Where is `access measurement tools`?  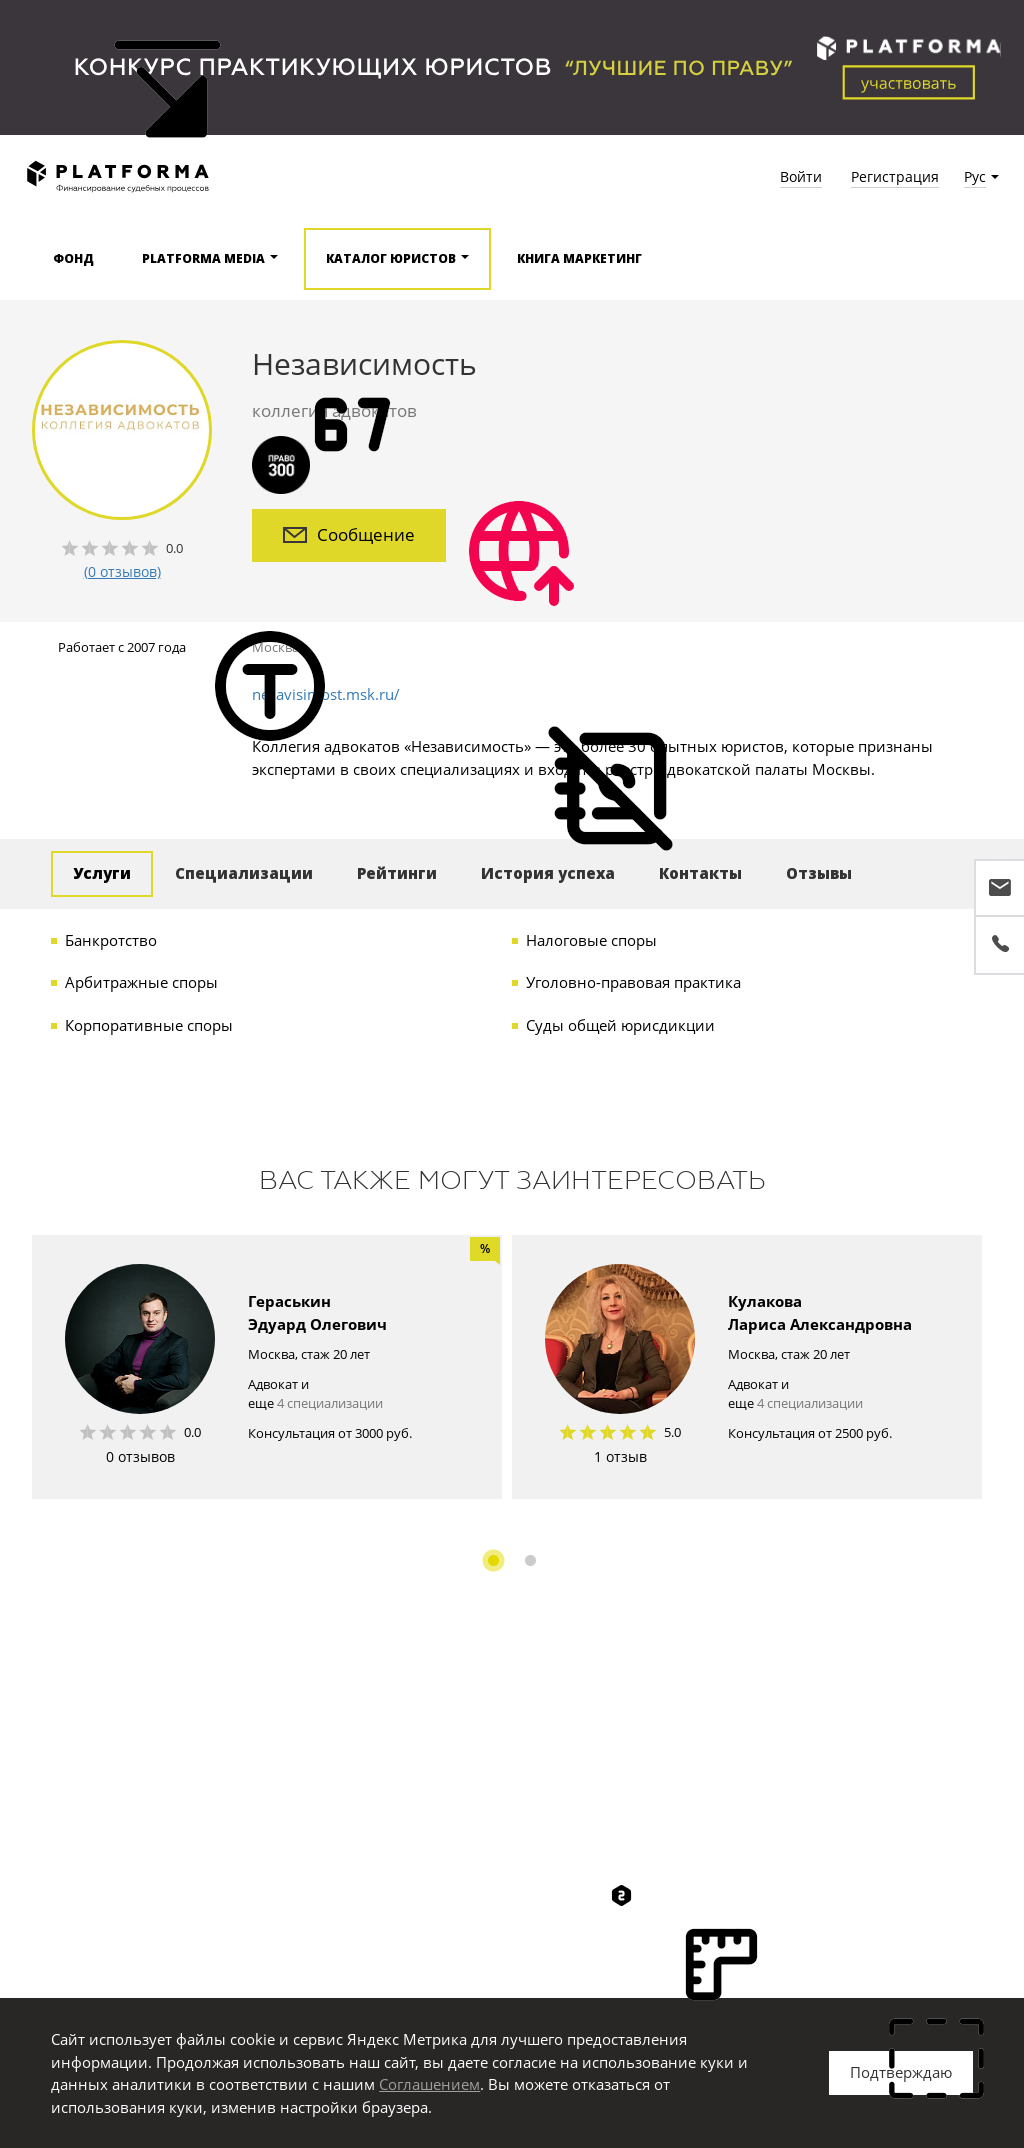 access measurement tools is located at coordinates (721, 1964).